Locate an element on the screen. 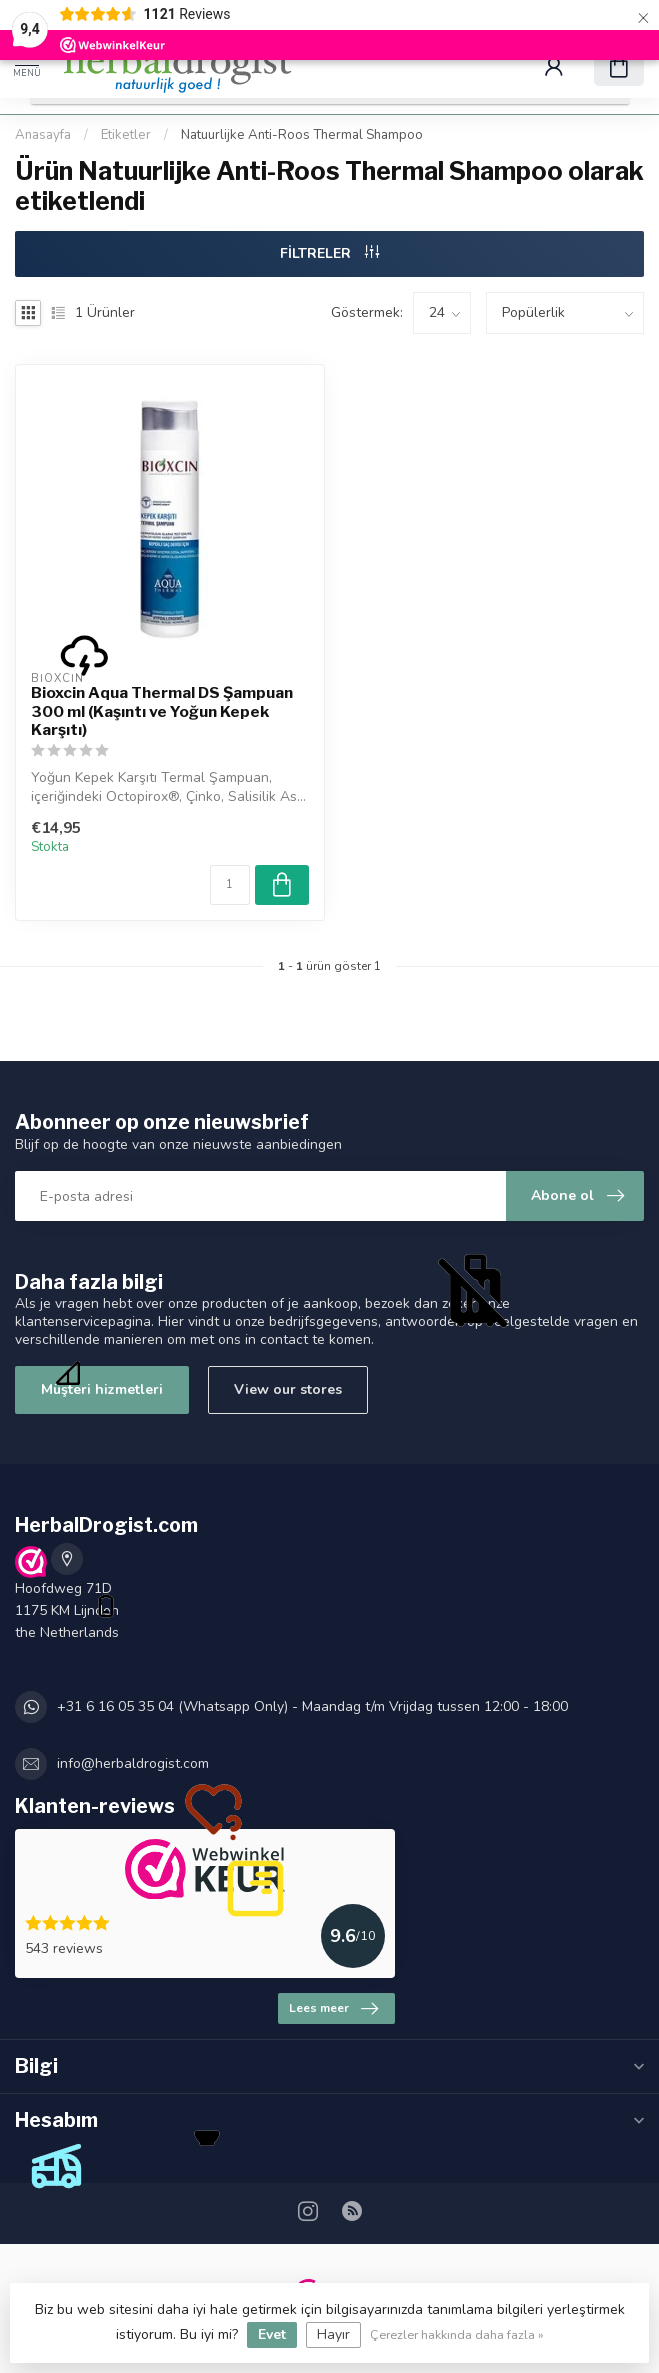 The image size is (659, 2373). get help about favorites or liked items is located at coordinates (213, 1809).